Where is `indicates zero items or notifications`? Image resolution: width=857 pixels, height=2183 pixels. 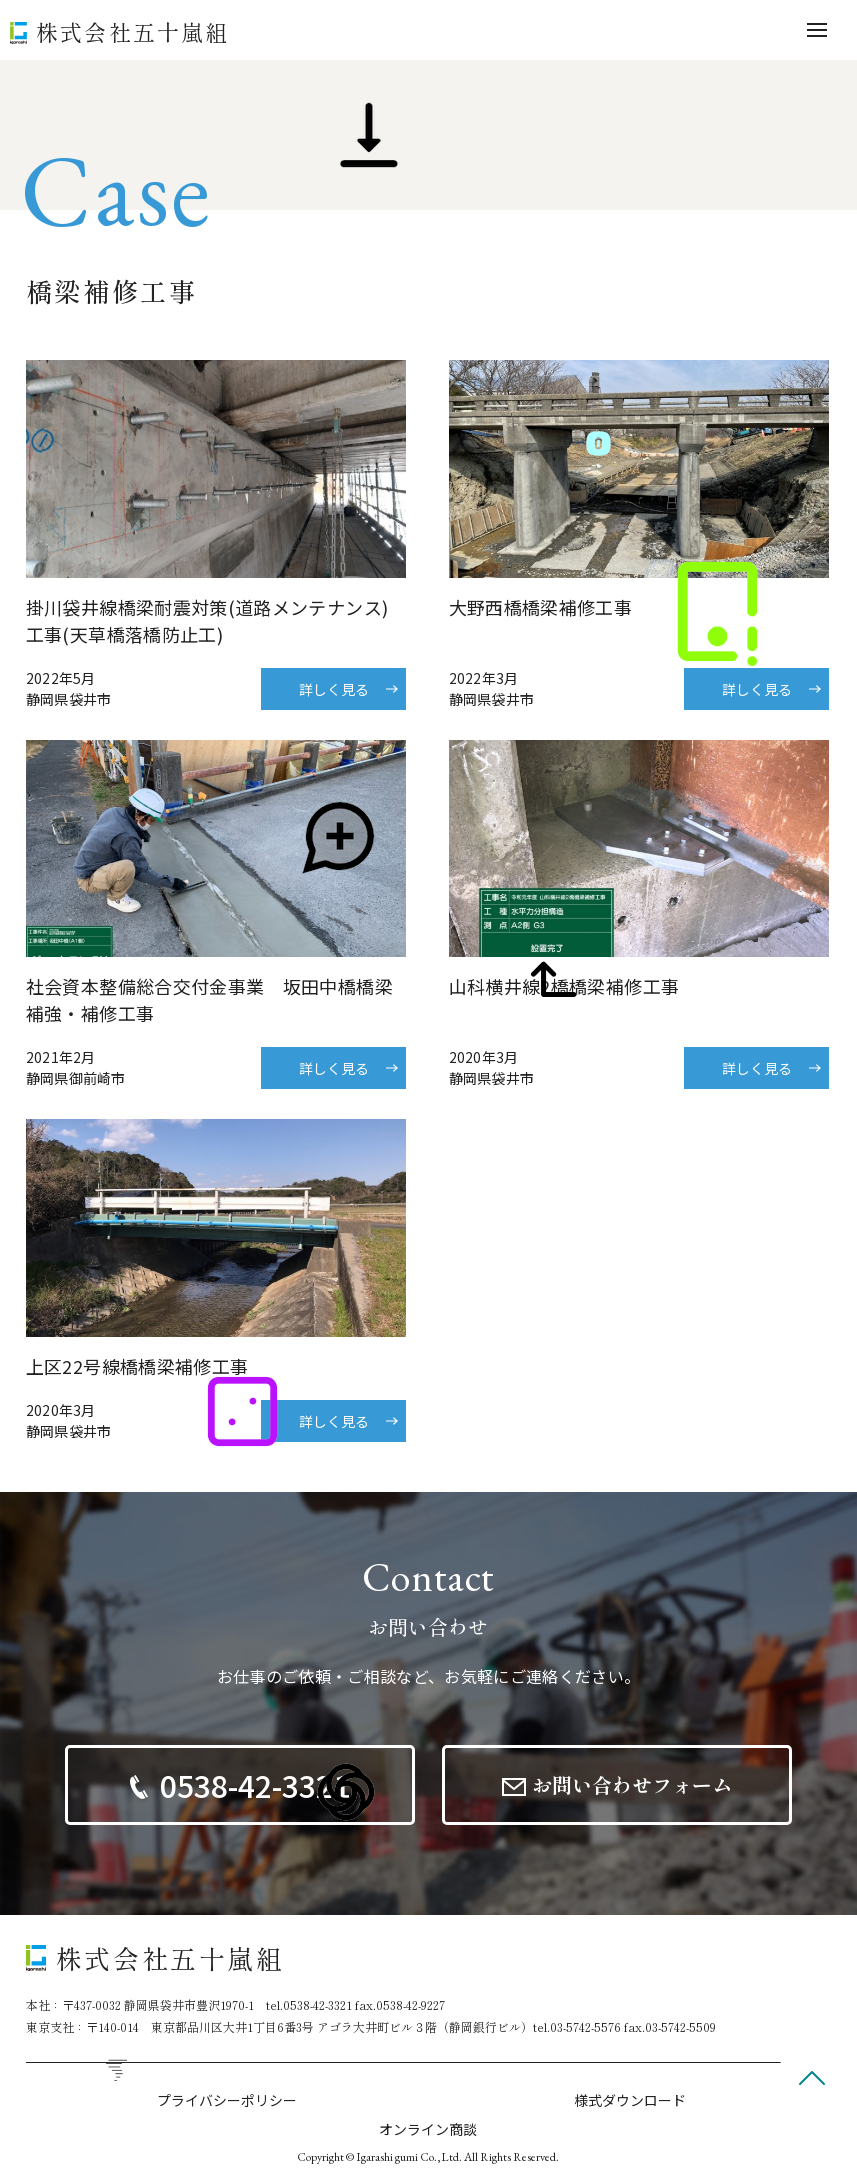 indicates zero items or notifications is located at coordinates (598, 443).